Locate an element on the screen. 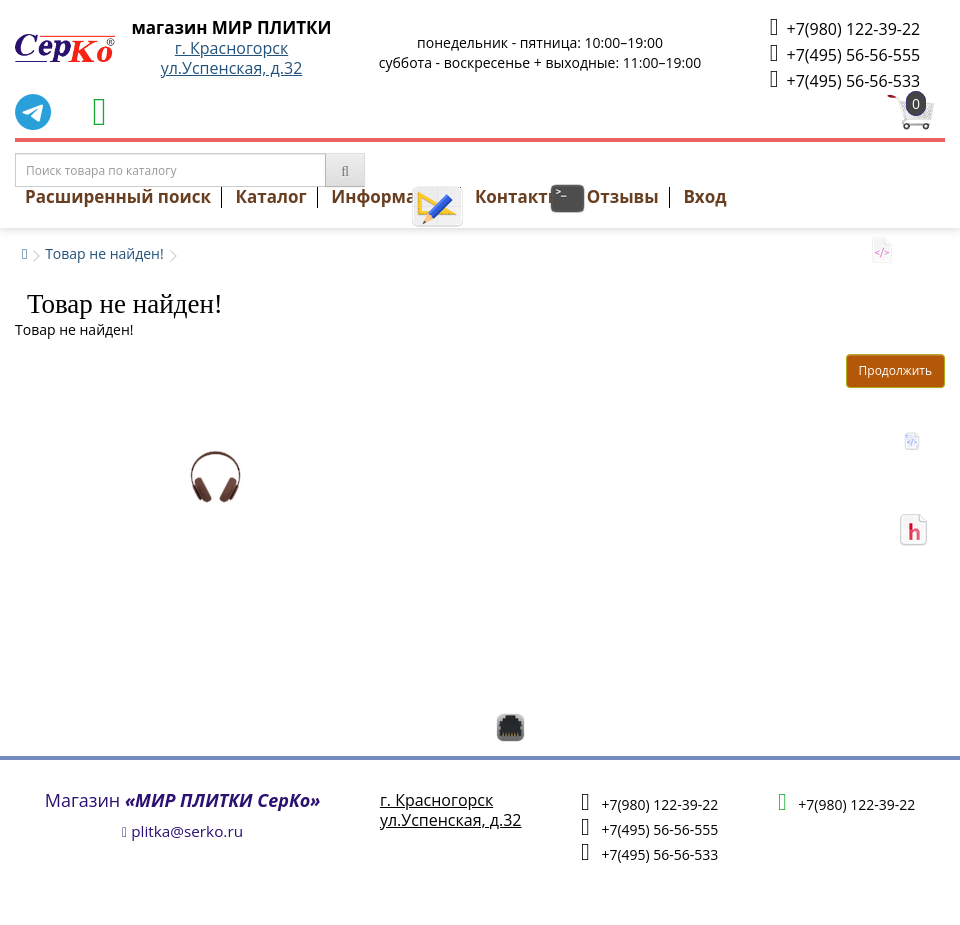  indicates an RJ11 telephone/DSL network port is located at coordinates (510, 727).